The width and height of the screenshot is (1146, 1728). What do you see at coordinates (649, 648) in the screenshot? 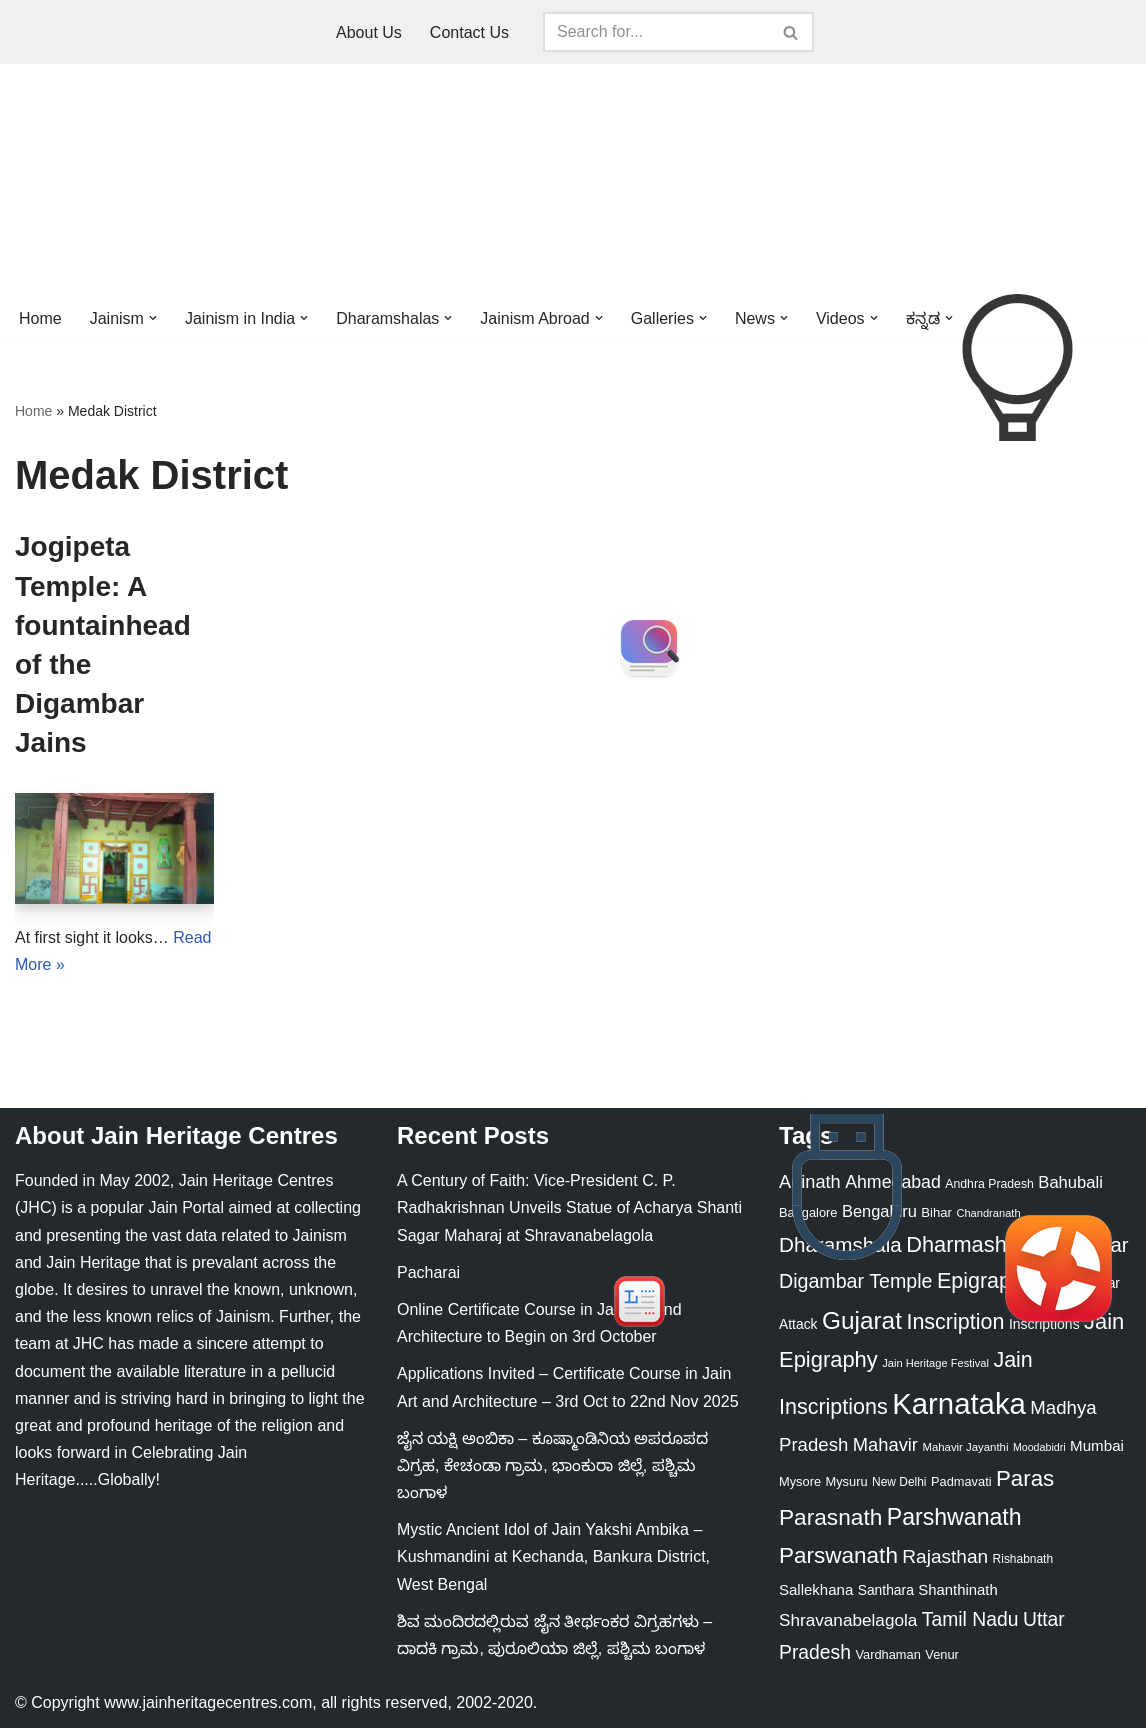
I see `open share preview app` at bounding box center [649, 648].